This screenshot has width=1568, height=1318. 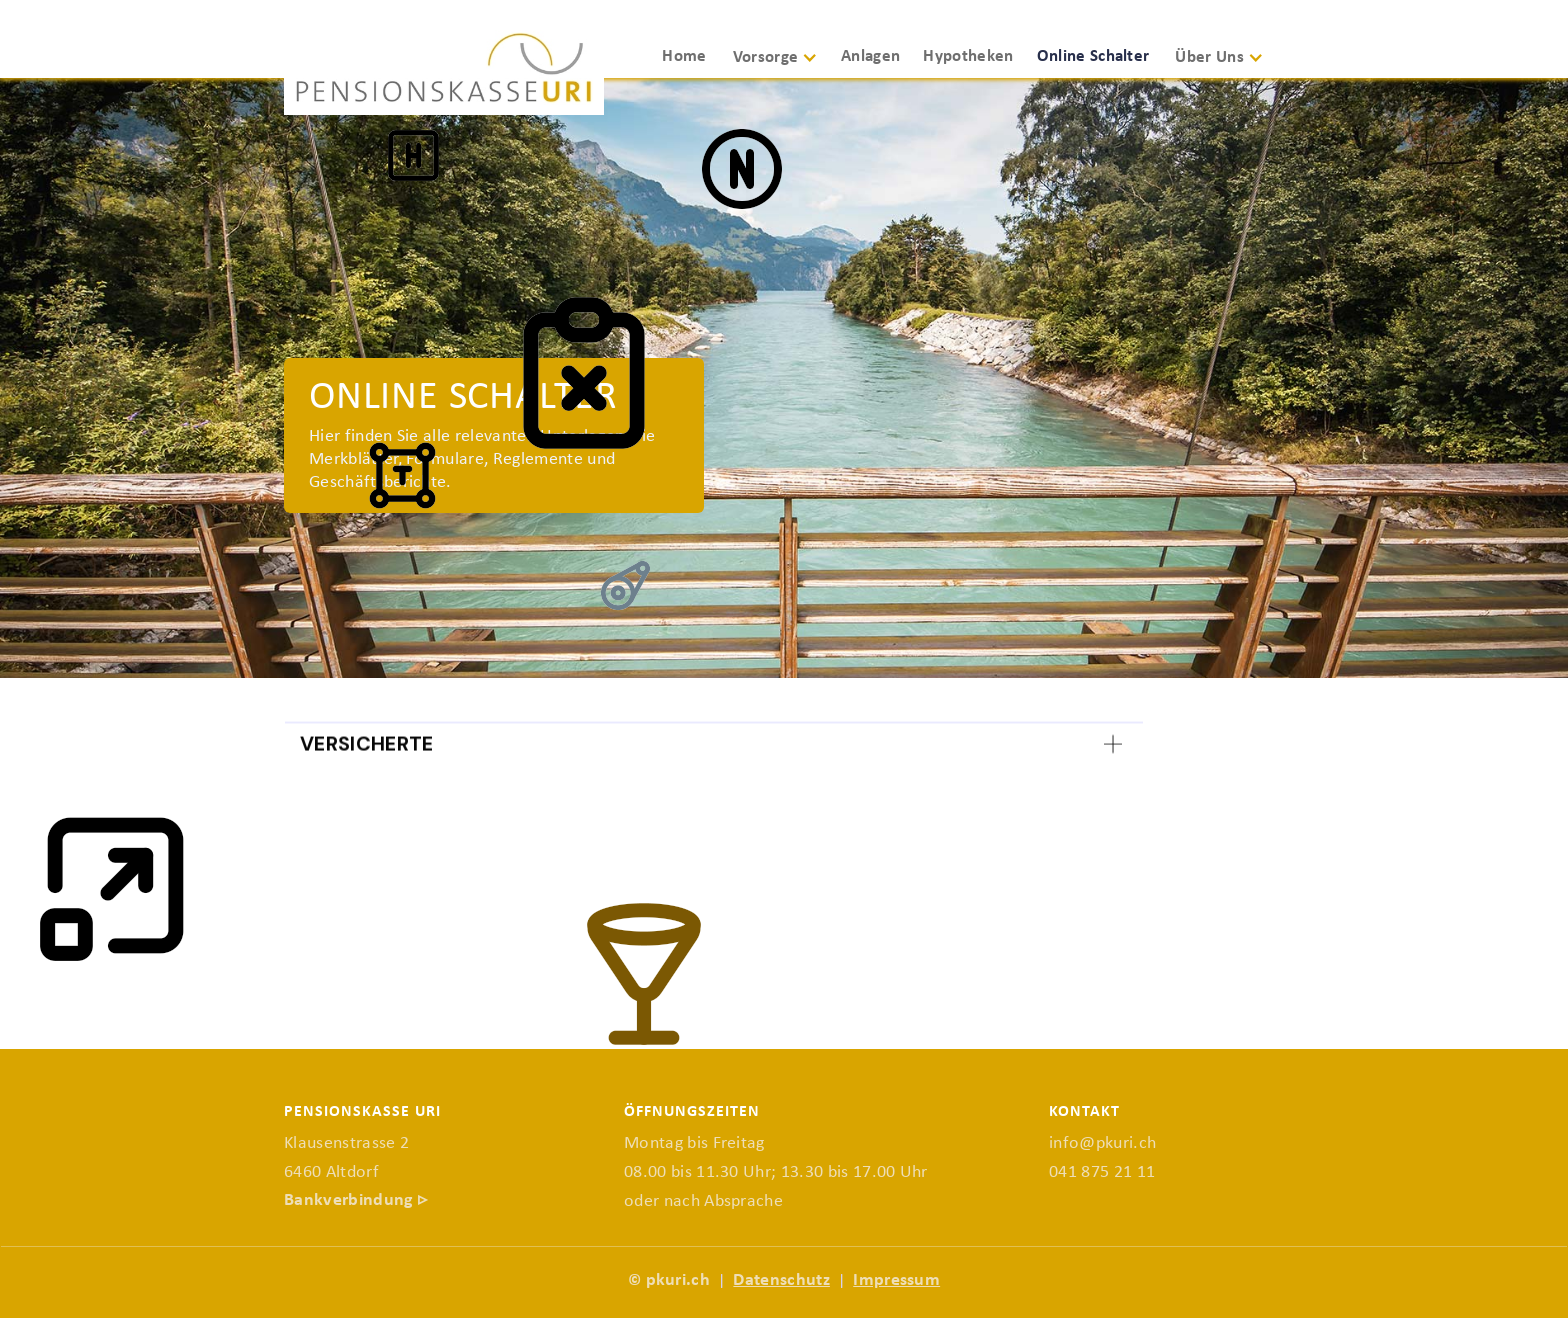 What do you see at coordinates (742, 169) in the screenshot?
I see `indicates a north direction marker on a map or compass` at bounding box center [742, 169].